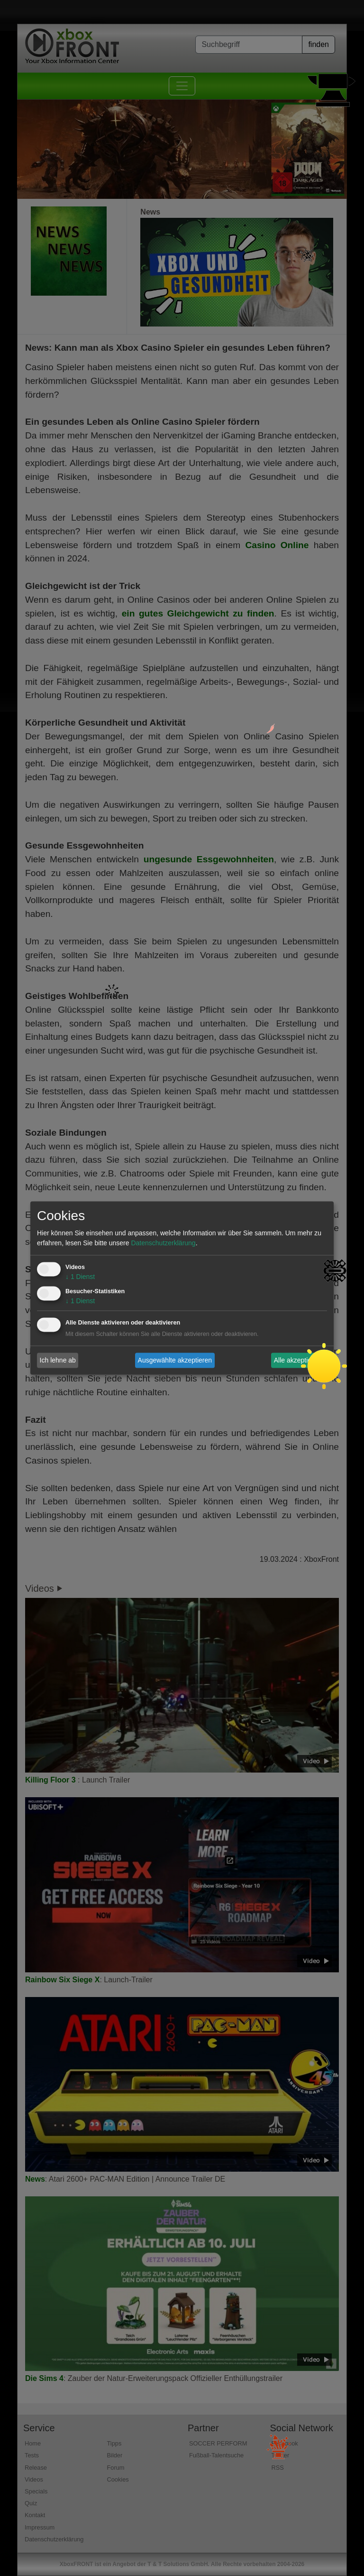 The height and width of the screenshot is (2576, 364). I want to click on access the crystal shrine location in-game, so click(278, 2446).